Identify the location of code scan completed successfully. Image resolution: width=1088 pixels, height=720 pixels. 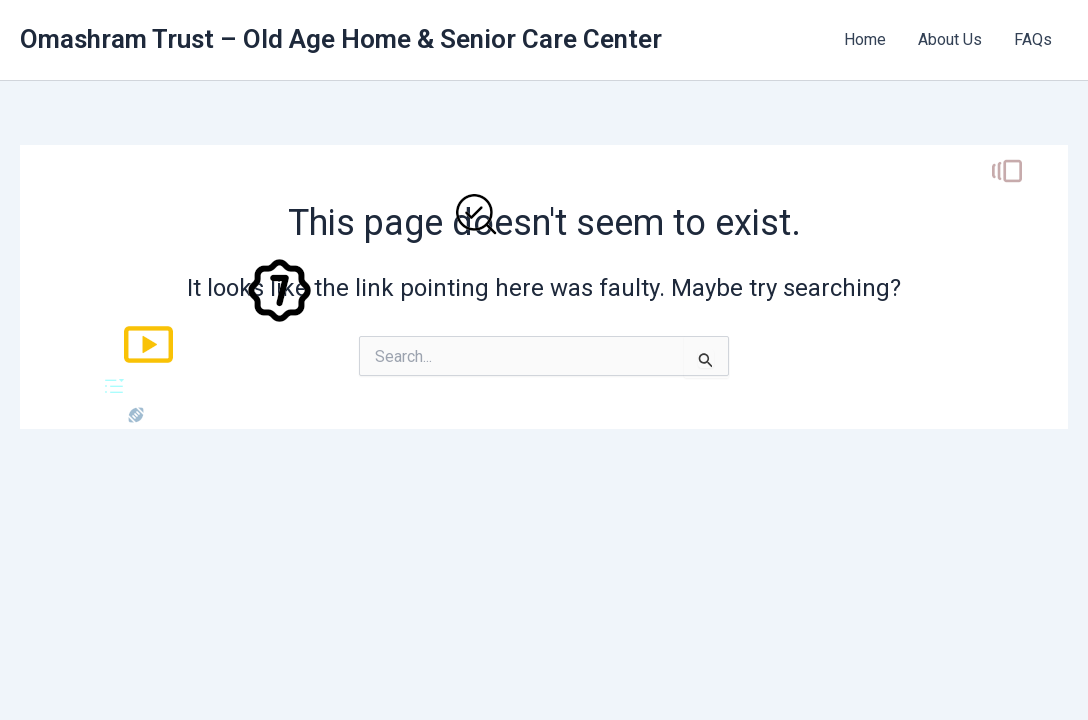
(477, 215).